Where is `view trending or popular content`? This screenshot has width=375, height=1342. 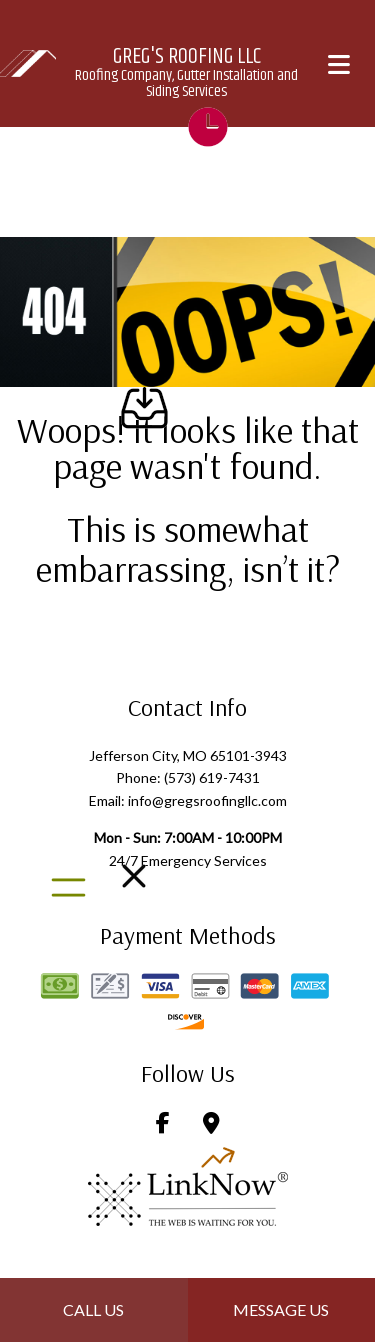
view trending or popular content is located at coordinates (218, 1157).